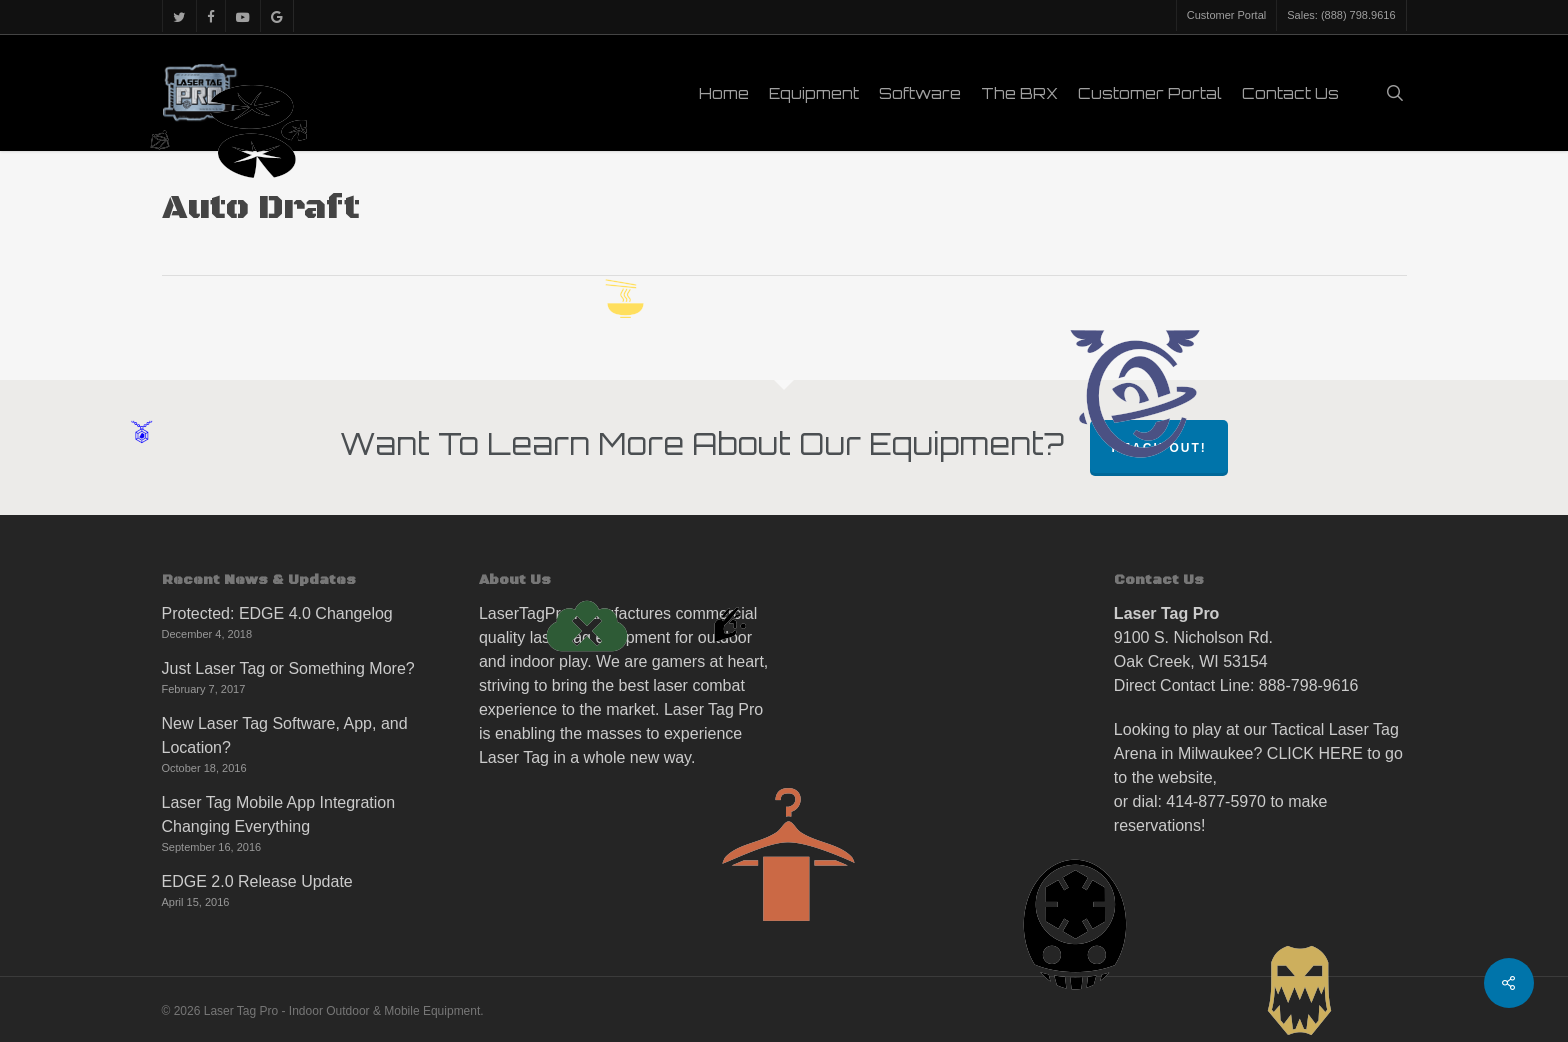 The width and height of the screenshot is (1568, 1042). What do you see at coordinates (1075, 924) in the screenshot?
I see `indicates a freeze or stun status effect in gameplay` at bounding box center [1075, 924].